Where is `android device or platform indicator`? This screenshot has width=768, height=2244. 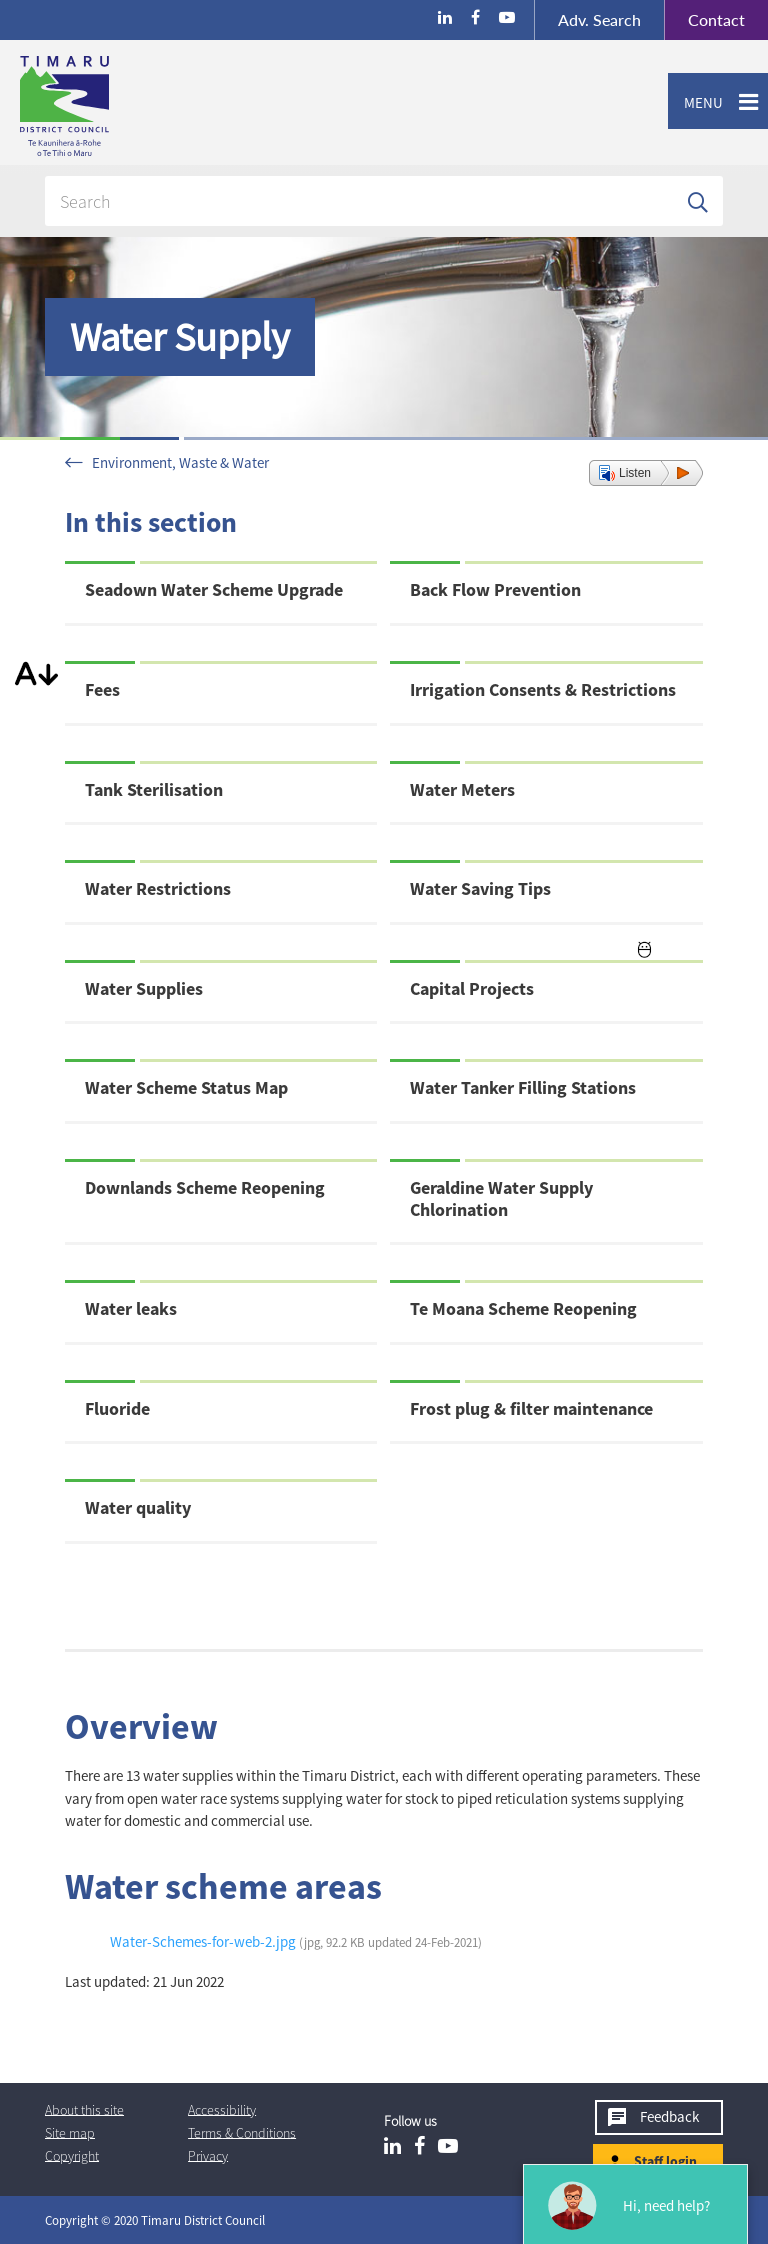
android device or platform indicator is located at coordinates (644, 949).